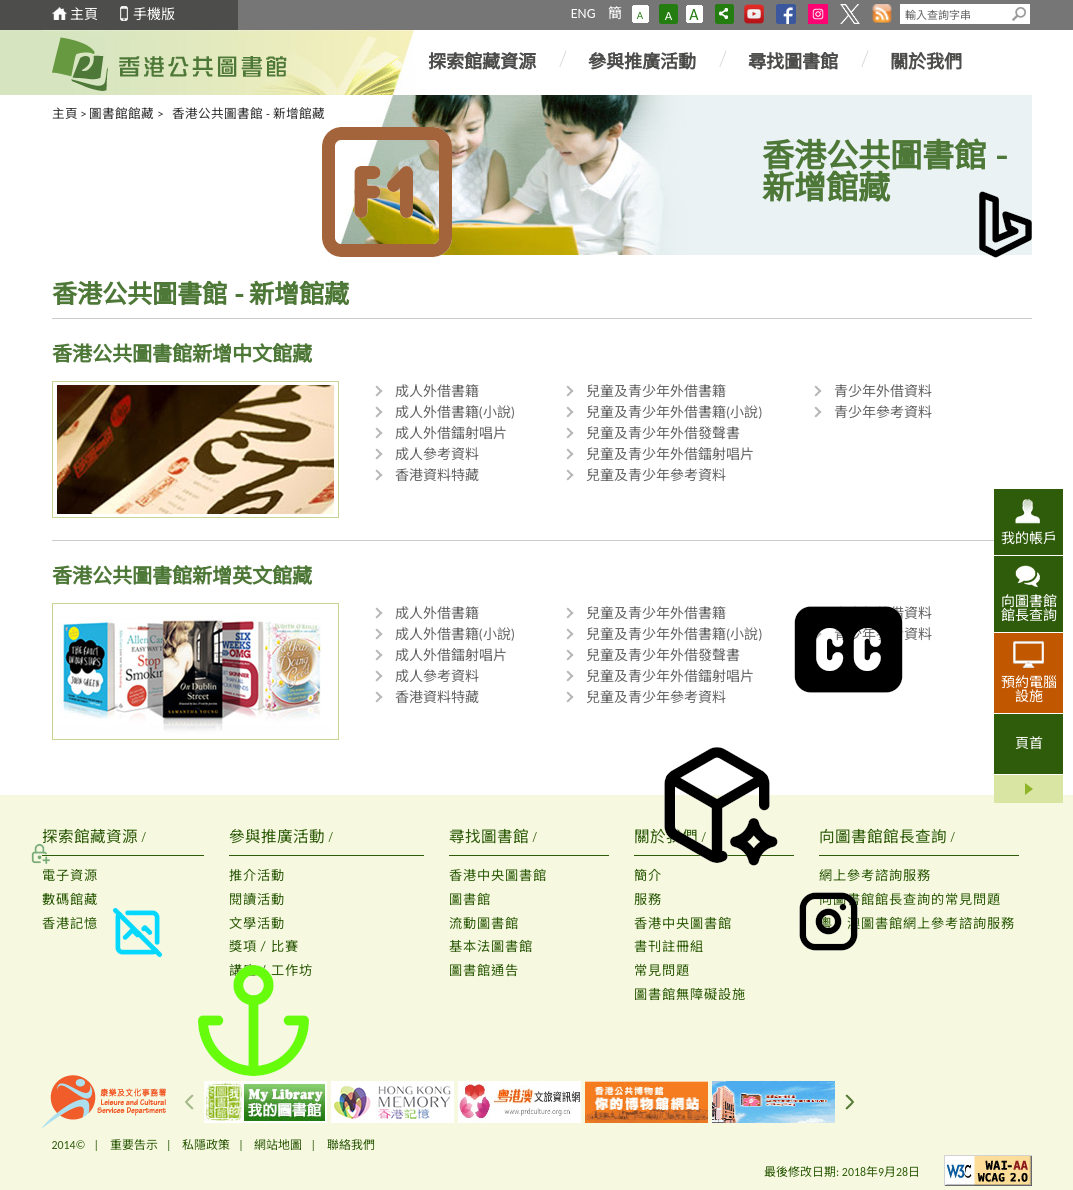  Describe the element at coordinates (848, 649) in the screenshot. I see `enable closed captions` at that location.